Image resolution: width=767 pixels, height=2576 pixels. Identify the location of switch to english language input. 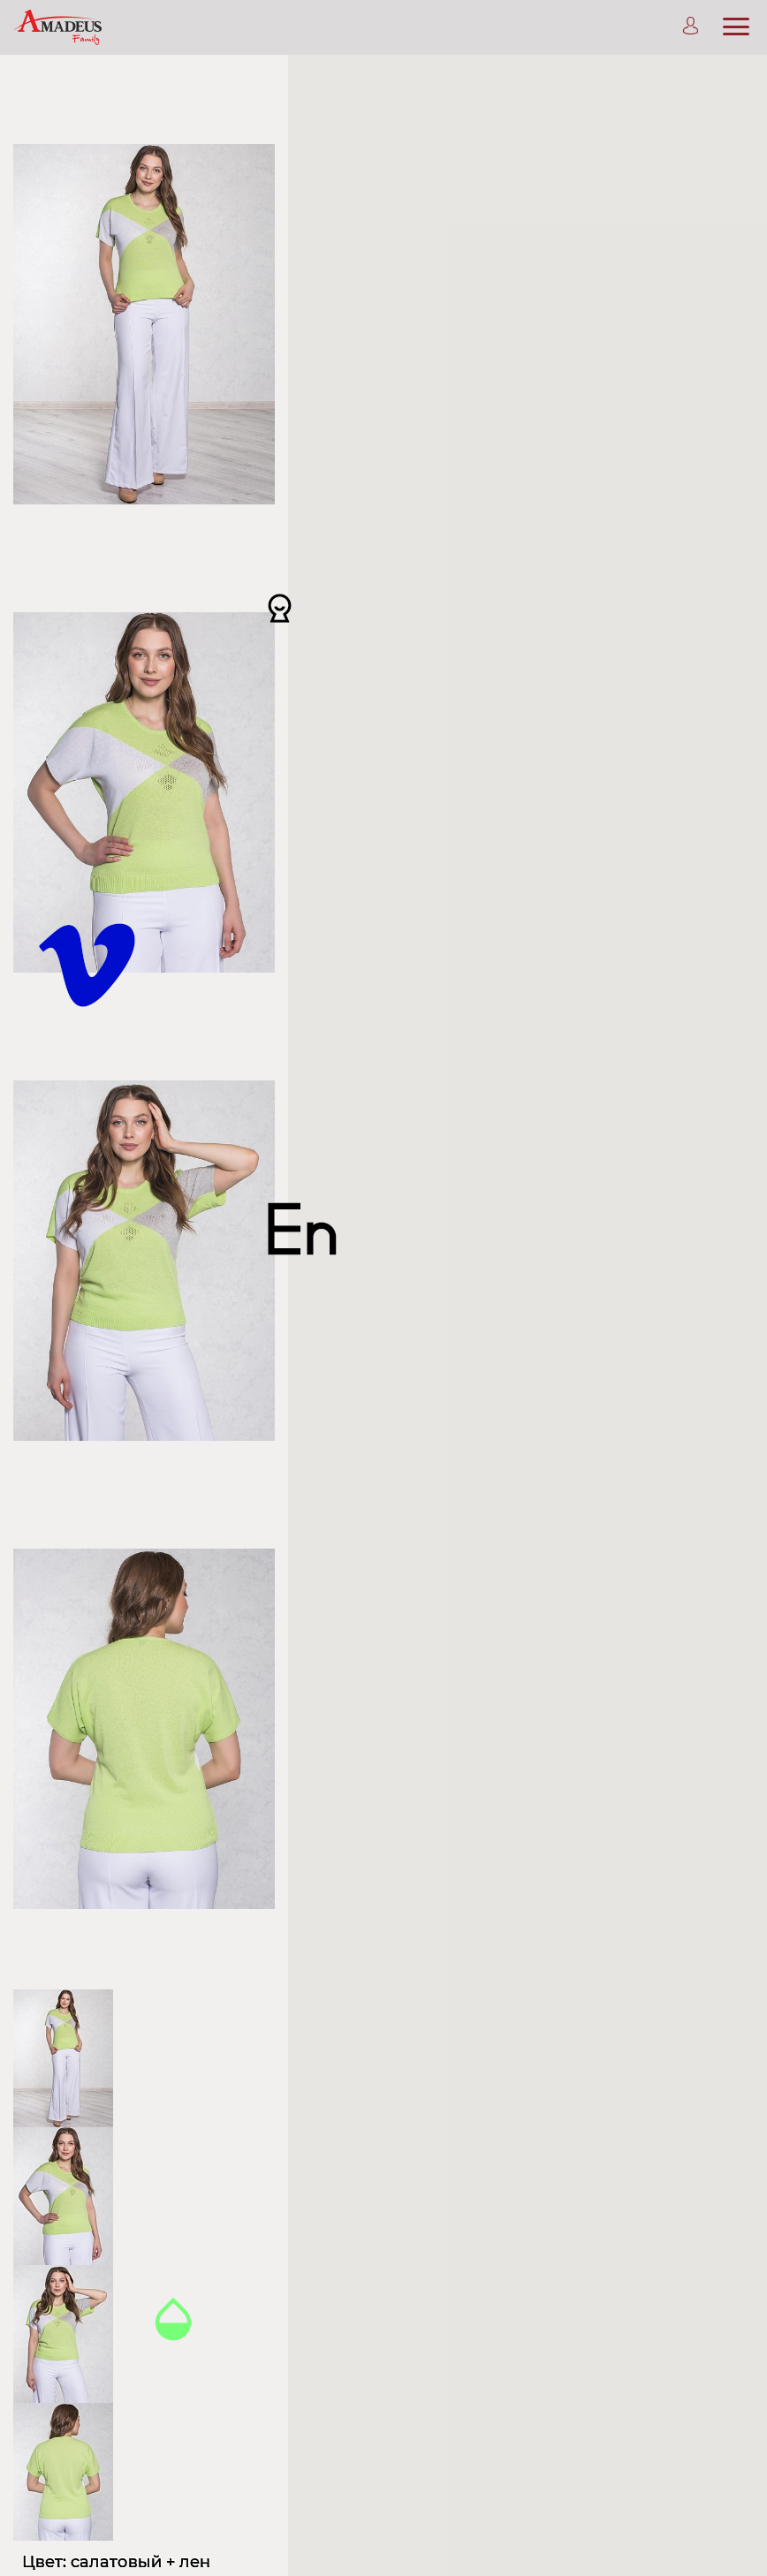
(300, 1229).